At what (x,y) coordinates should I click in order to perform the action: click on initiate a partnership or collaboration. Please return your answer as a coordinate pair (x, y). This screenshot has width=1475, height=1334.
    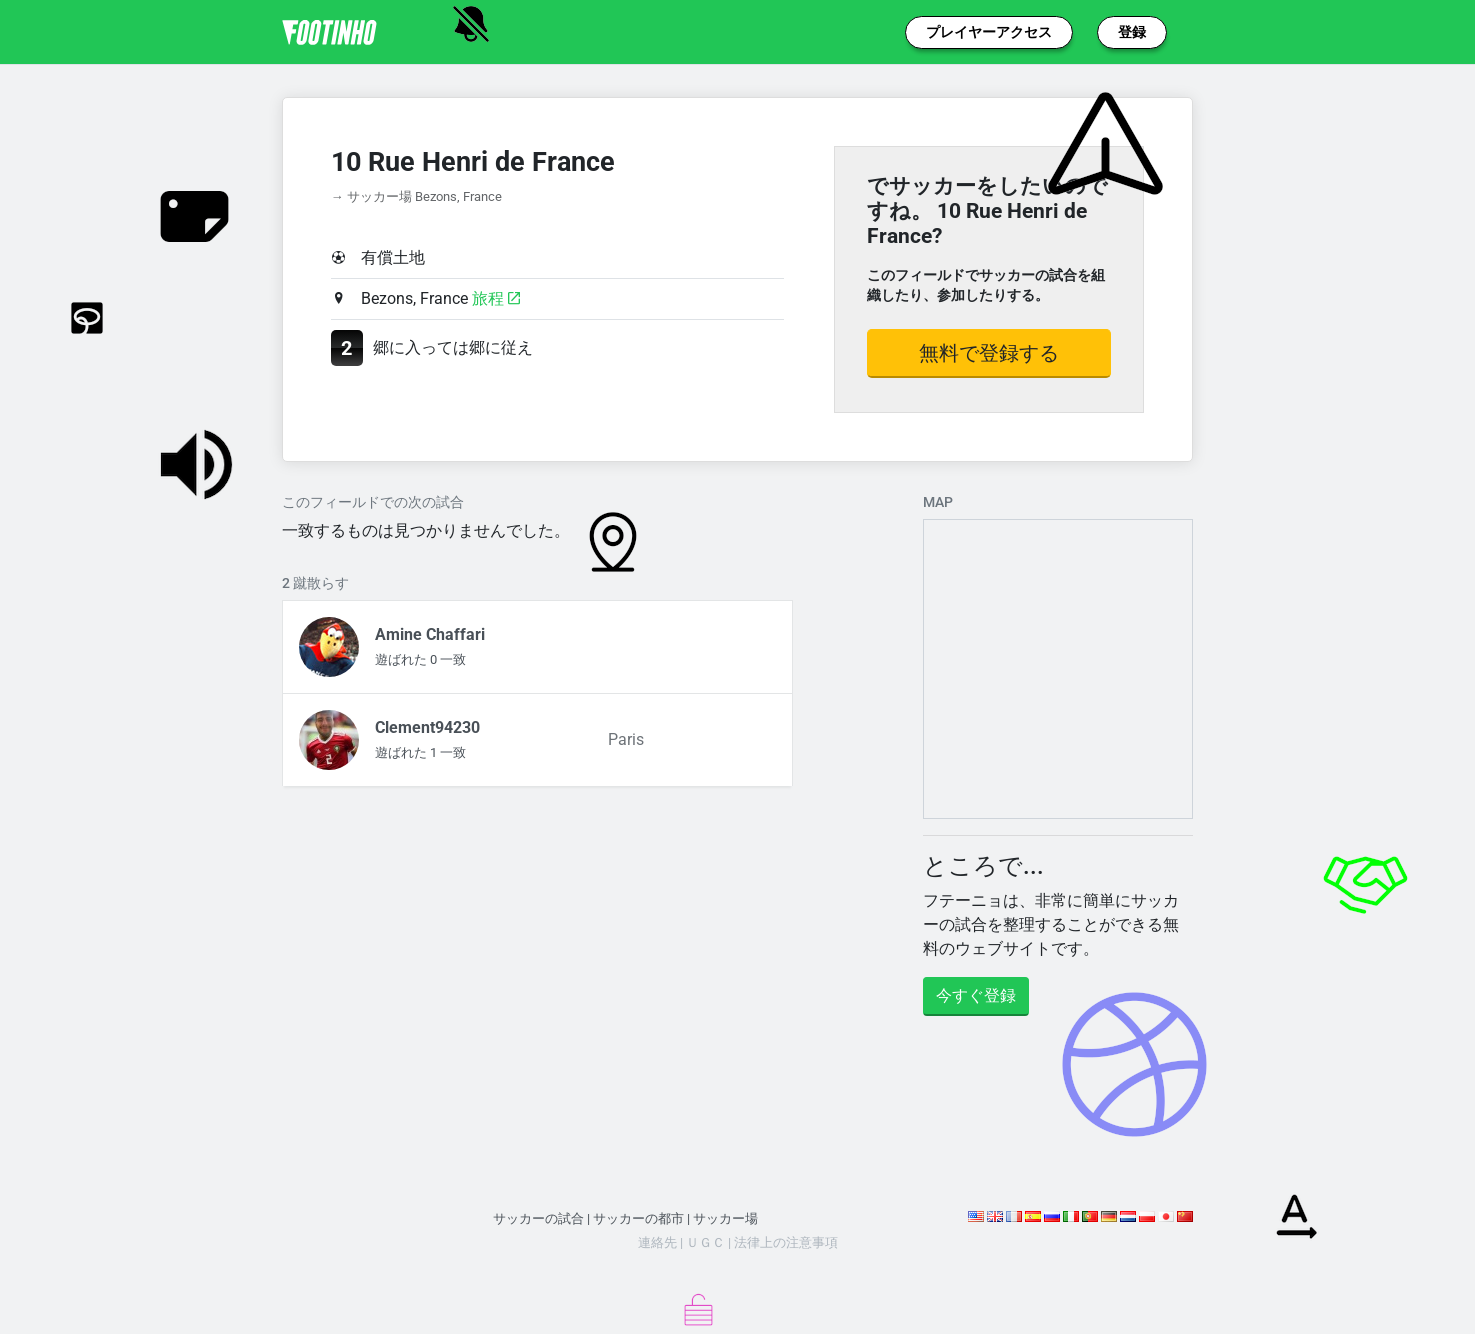
    Looking at the image, I should click on (1365, 882).